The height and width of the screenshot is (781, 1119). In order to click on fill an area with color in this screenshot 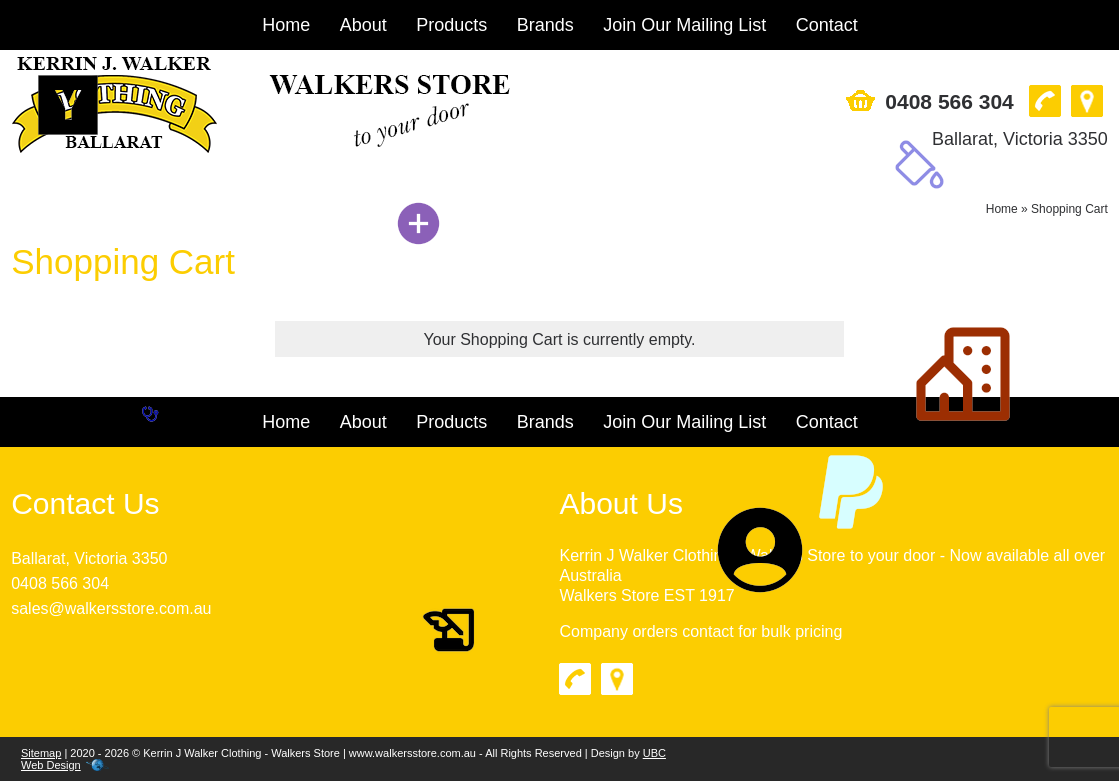, I will do `click(919, 164)`.